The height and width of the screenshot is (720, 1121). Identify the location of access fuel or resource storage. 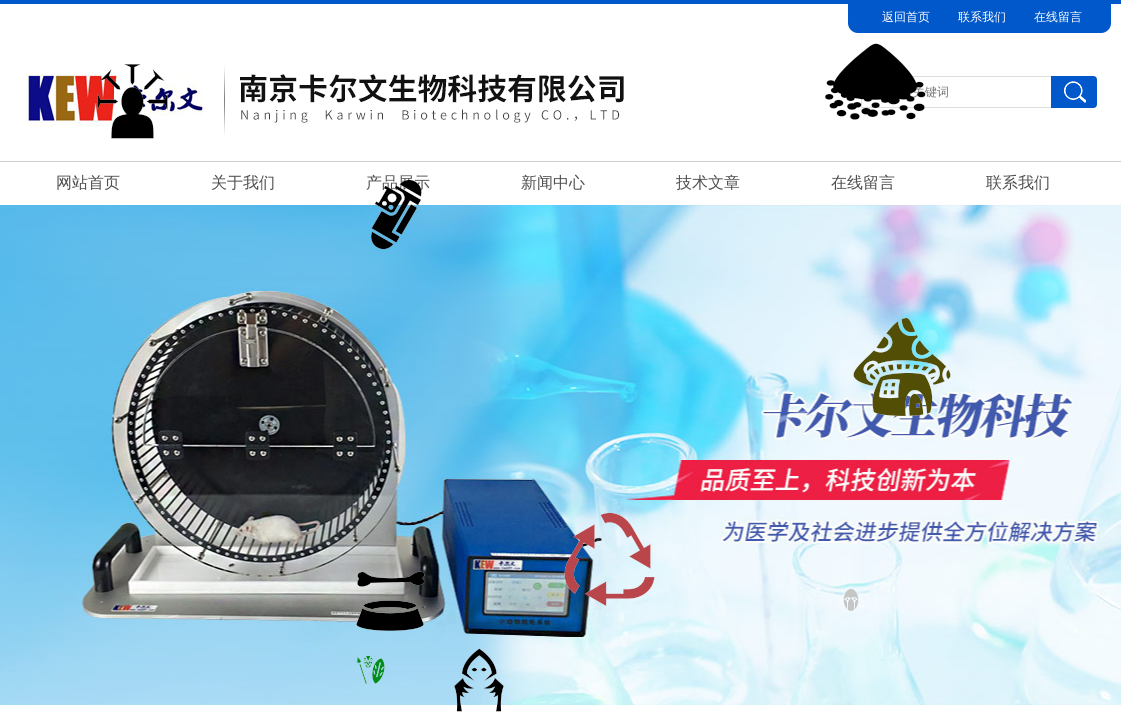
(397, 214).